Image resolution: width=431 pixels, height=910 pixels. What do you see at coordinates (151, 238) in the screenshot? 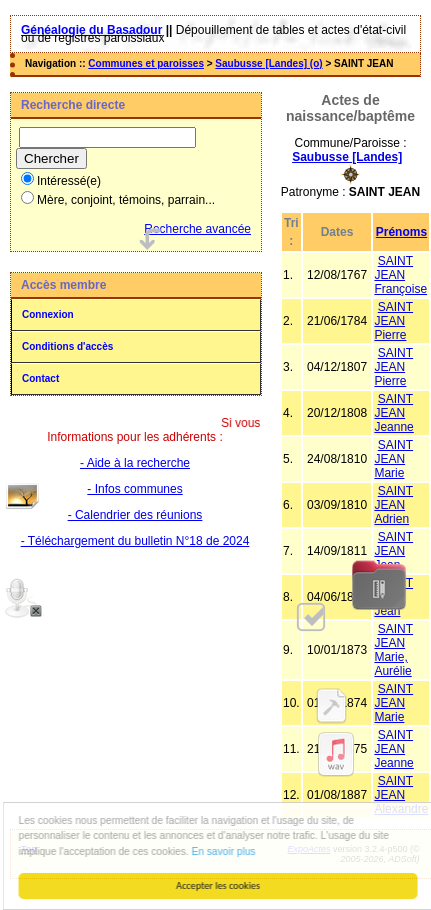
I see `rotate object counterclockwise` at bounding box center [151, 238].